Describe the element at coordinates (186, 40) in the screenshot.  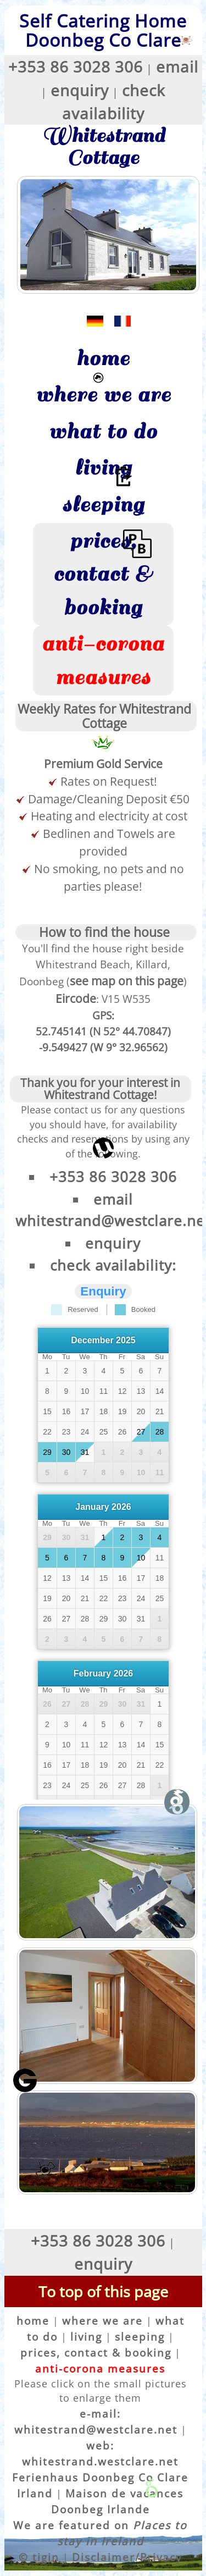
I see `proteus software logo` at that location.